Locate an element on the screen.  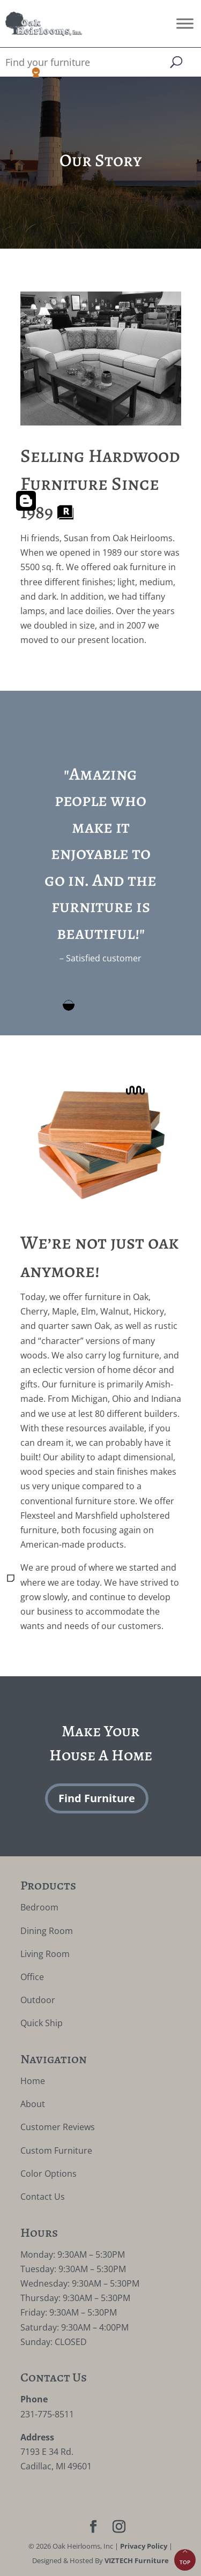
open the Blogger app is located at coordinates (26, 501).